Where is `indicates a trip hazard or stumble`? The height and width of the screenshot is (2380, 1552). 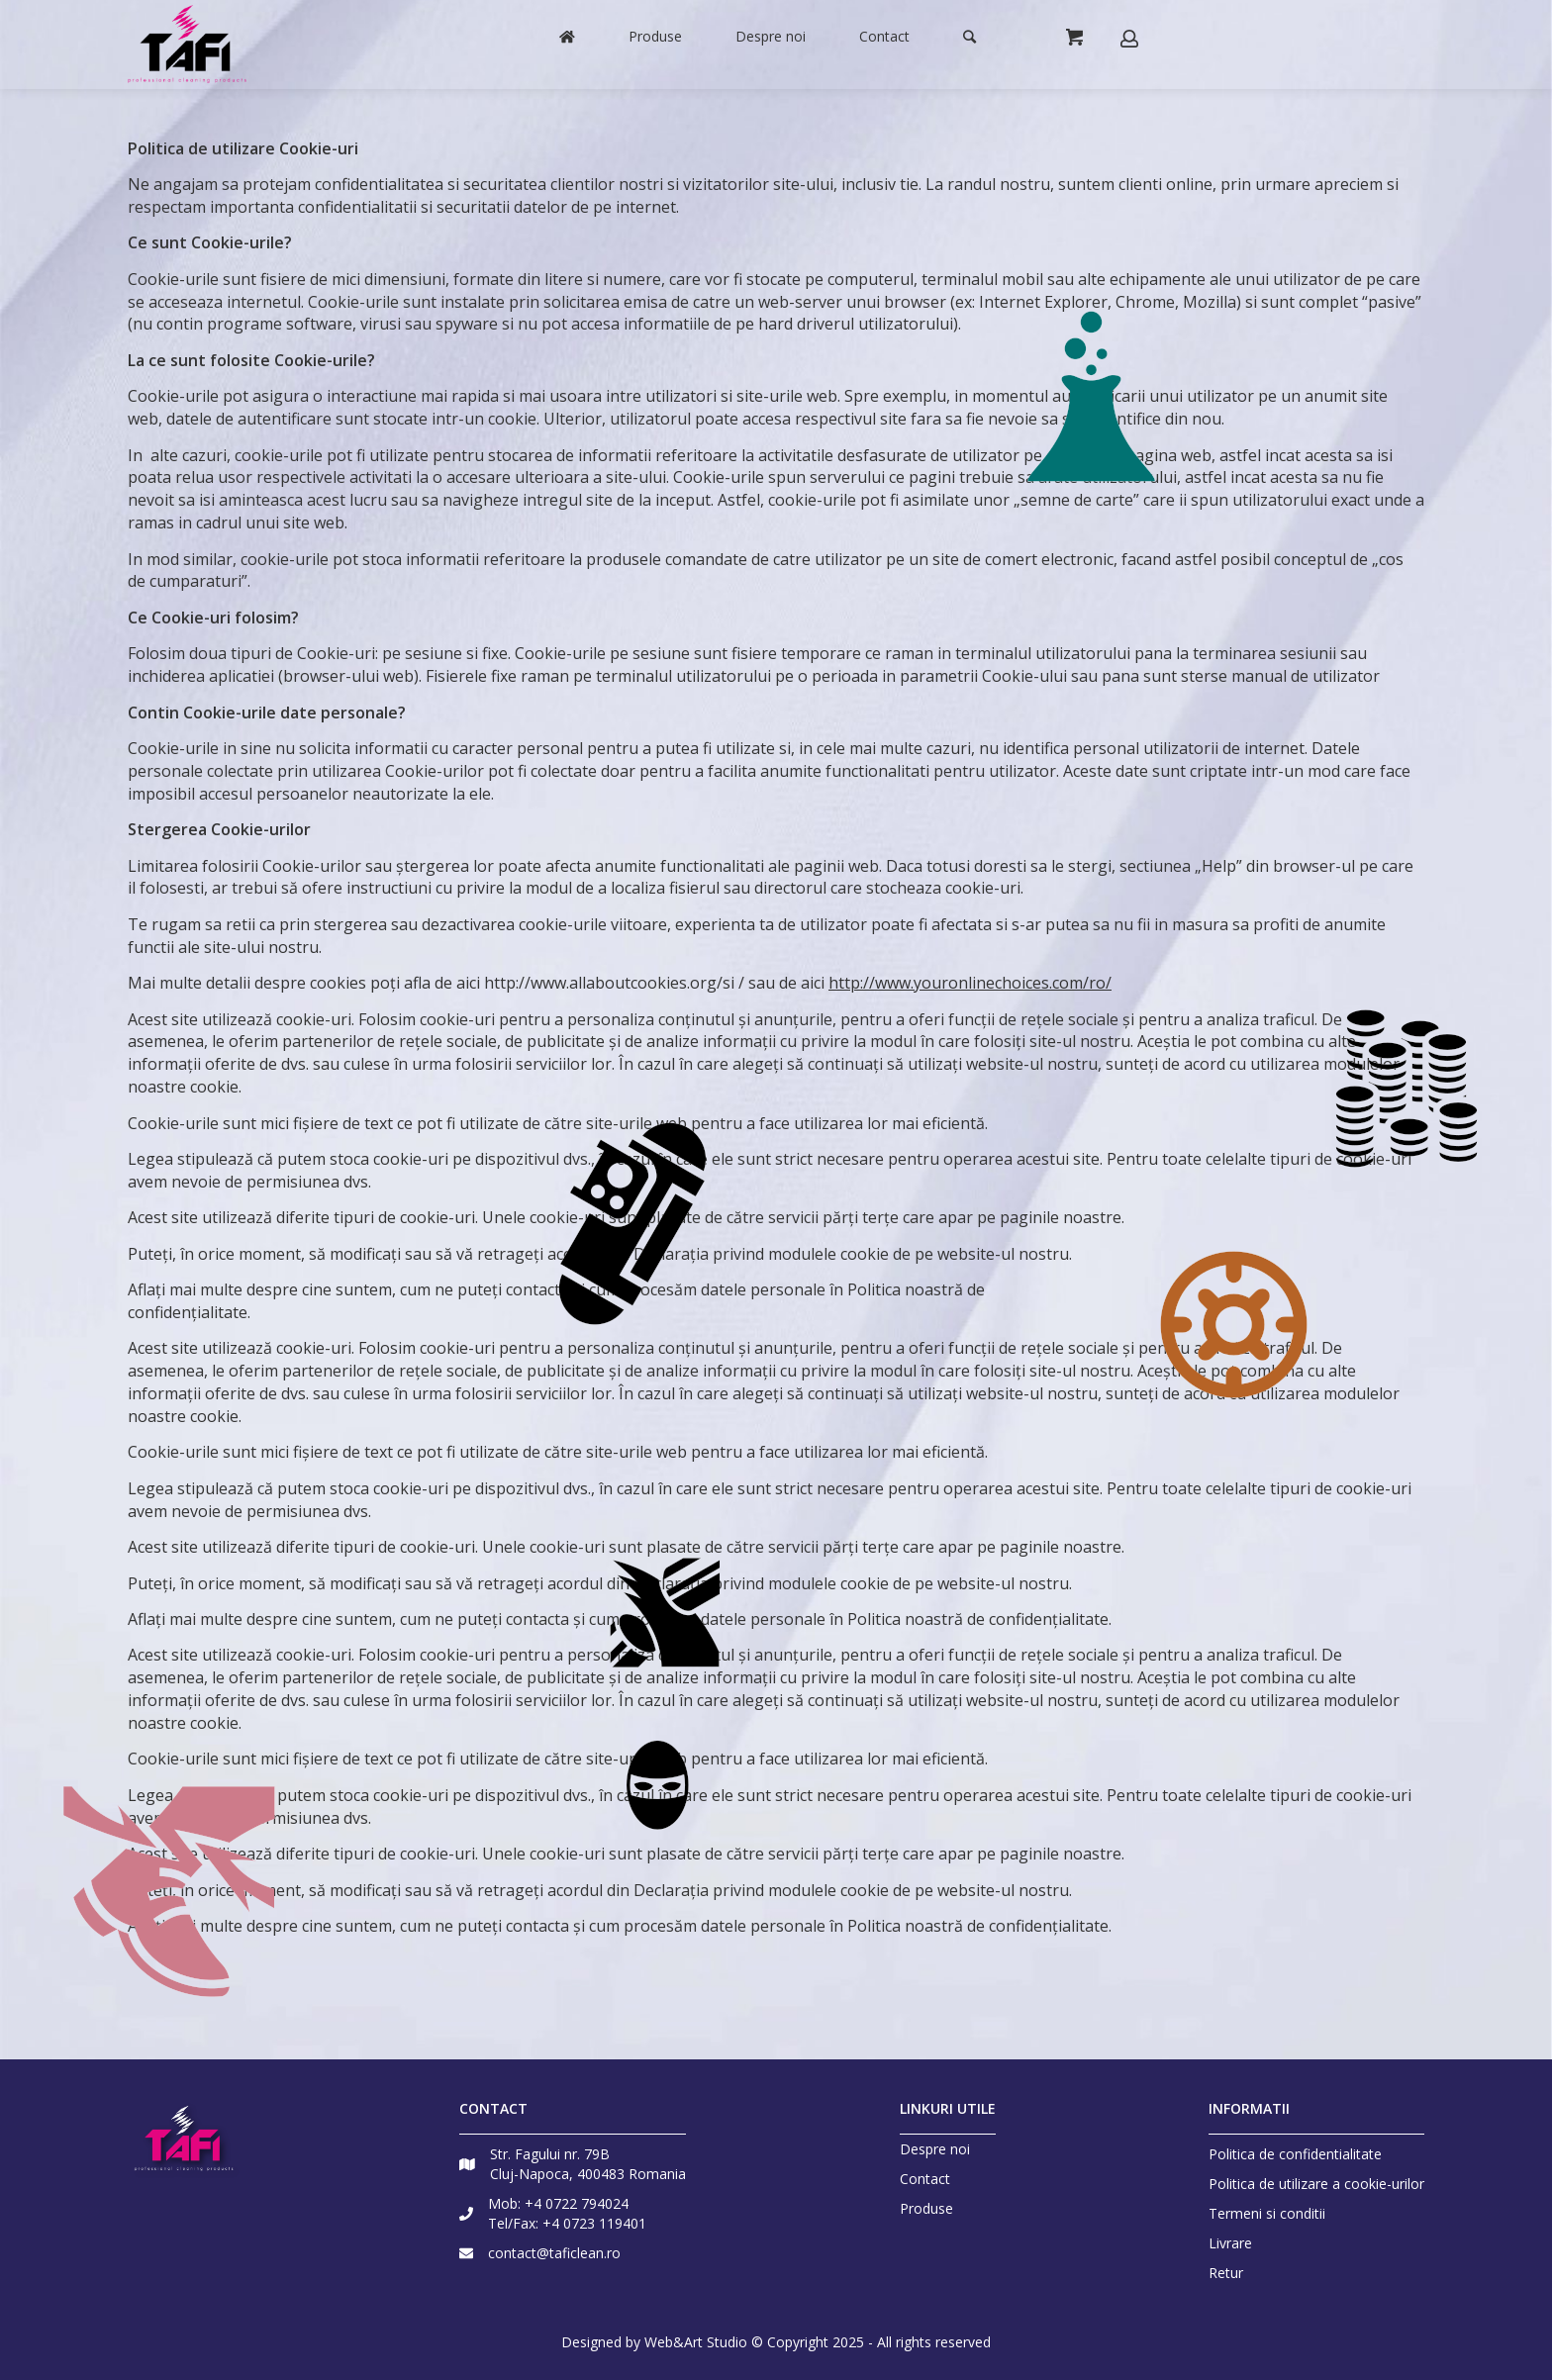 indicates a trip hazard or stumble is located at coordinates (169, 1891).